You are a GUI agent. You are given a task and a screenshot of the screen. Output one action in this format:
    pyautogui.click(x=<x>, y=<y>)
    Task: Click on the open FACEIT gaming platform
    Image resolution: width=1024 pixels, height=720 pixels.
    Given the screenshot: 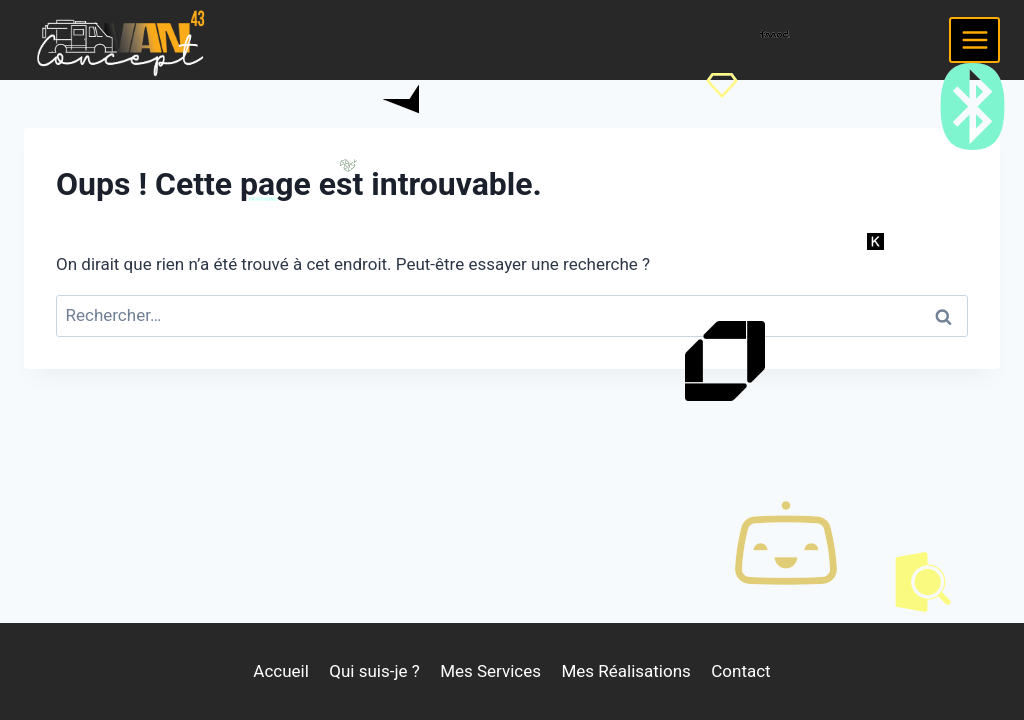 What is the action you would take?
    pyautogui.click(x=401, y=99)
    